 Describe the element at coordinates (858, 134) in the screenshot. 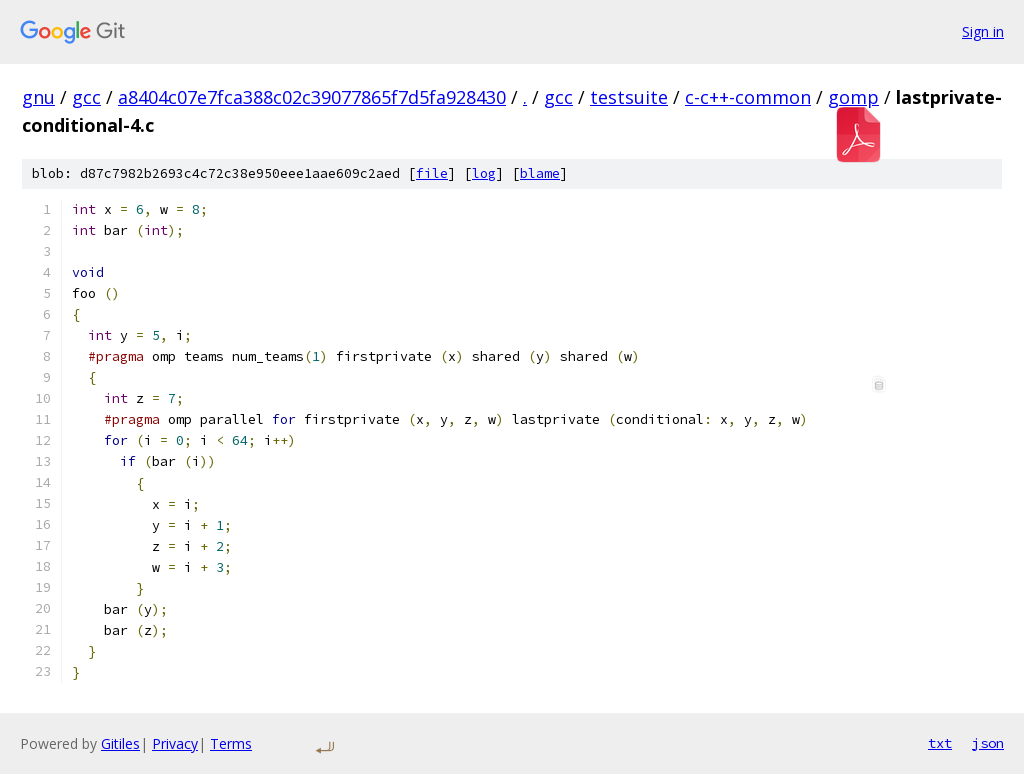

I see `a compressed PDF document file` at that location.